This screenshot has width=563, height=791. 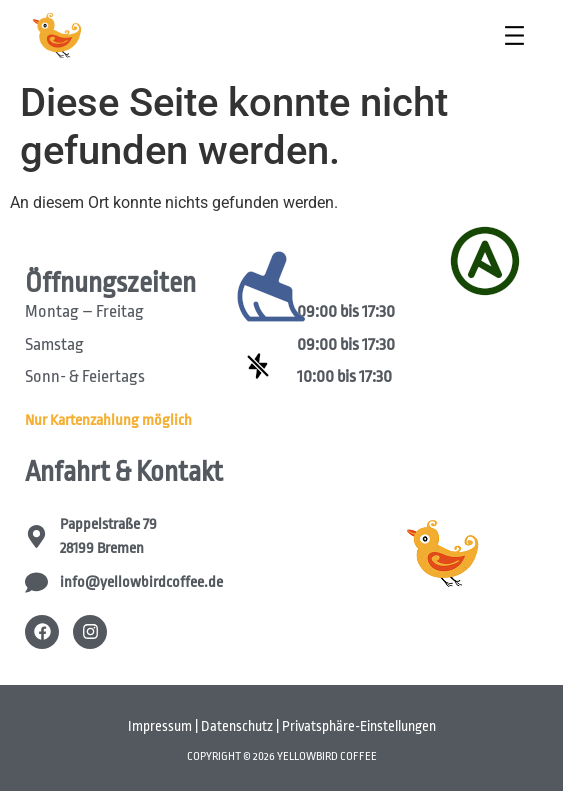 What do you see at coordinates (258, 366) in the screenshot?
I see `disable camera flash` at bounding box center [258, 366].